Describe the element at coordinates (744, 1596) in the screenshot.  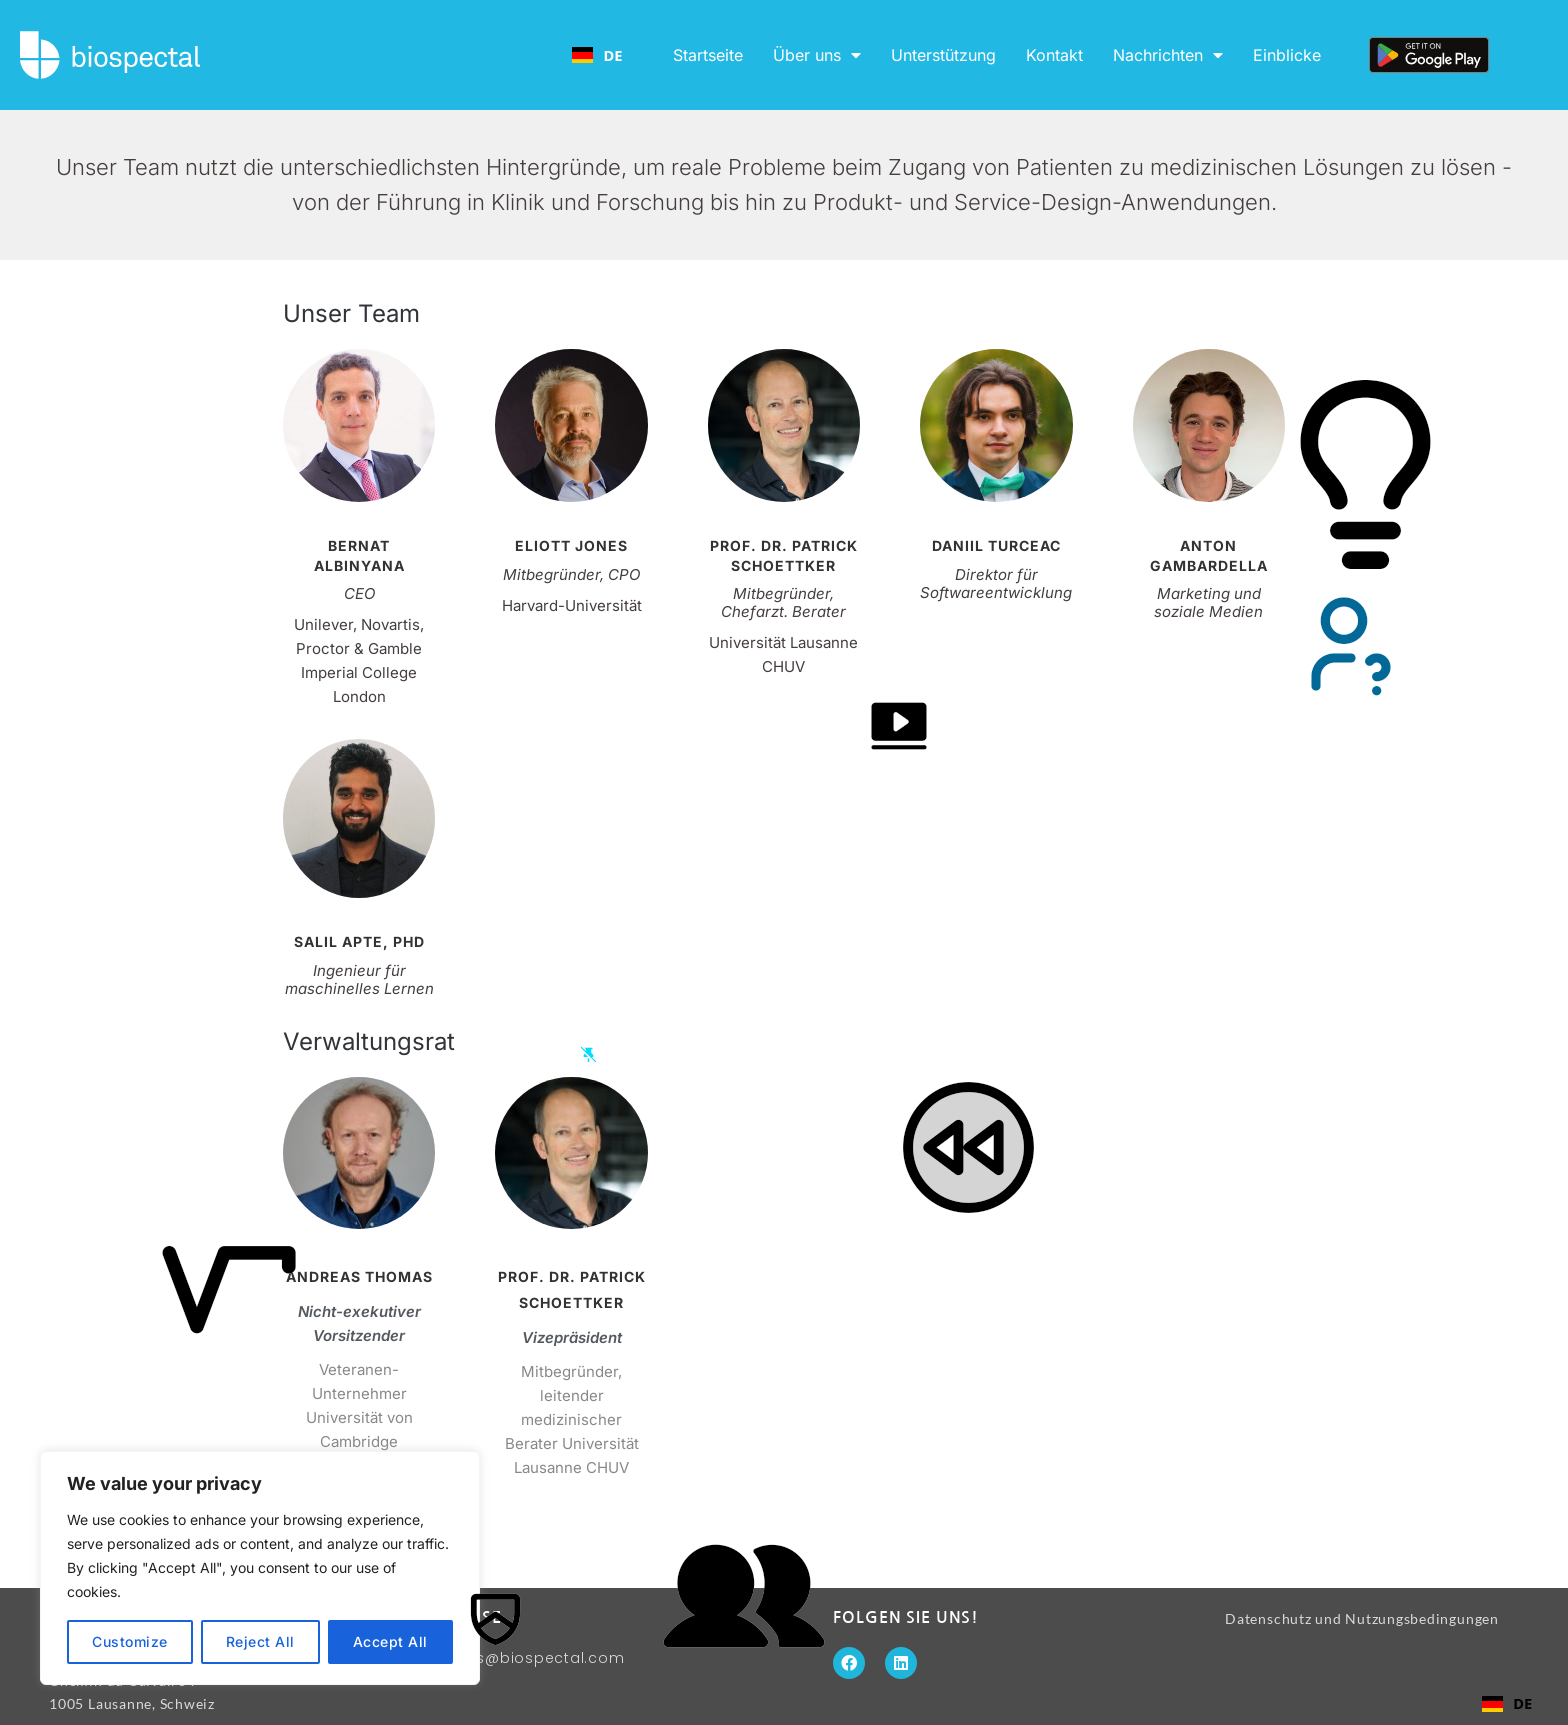
I see `view all users or contacts` at that location.